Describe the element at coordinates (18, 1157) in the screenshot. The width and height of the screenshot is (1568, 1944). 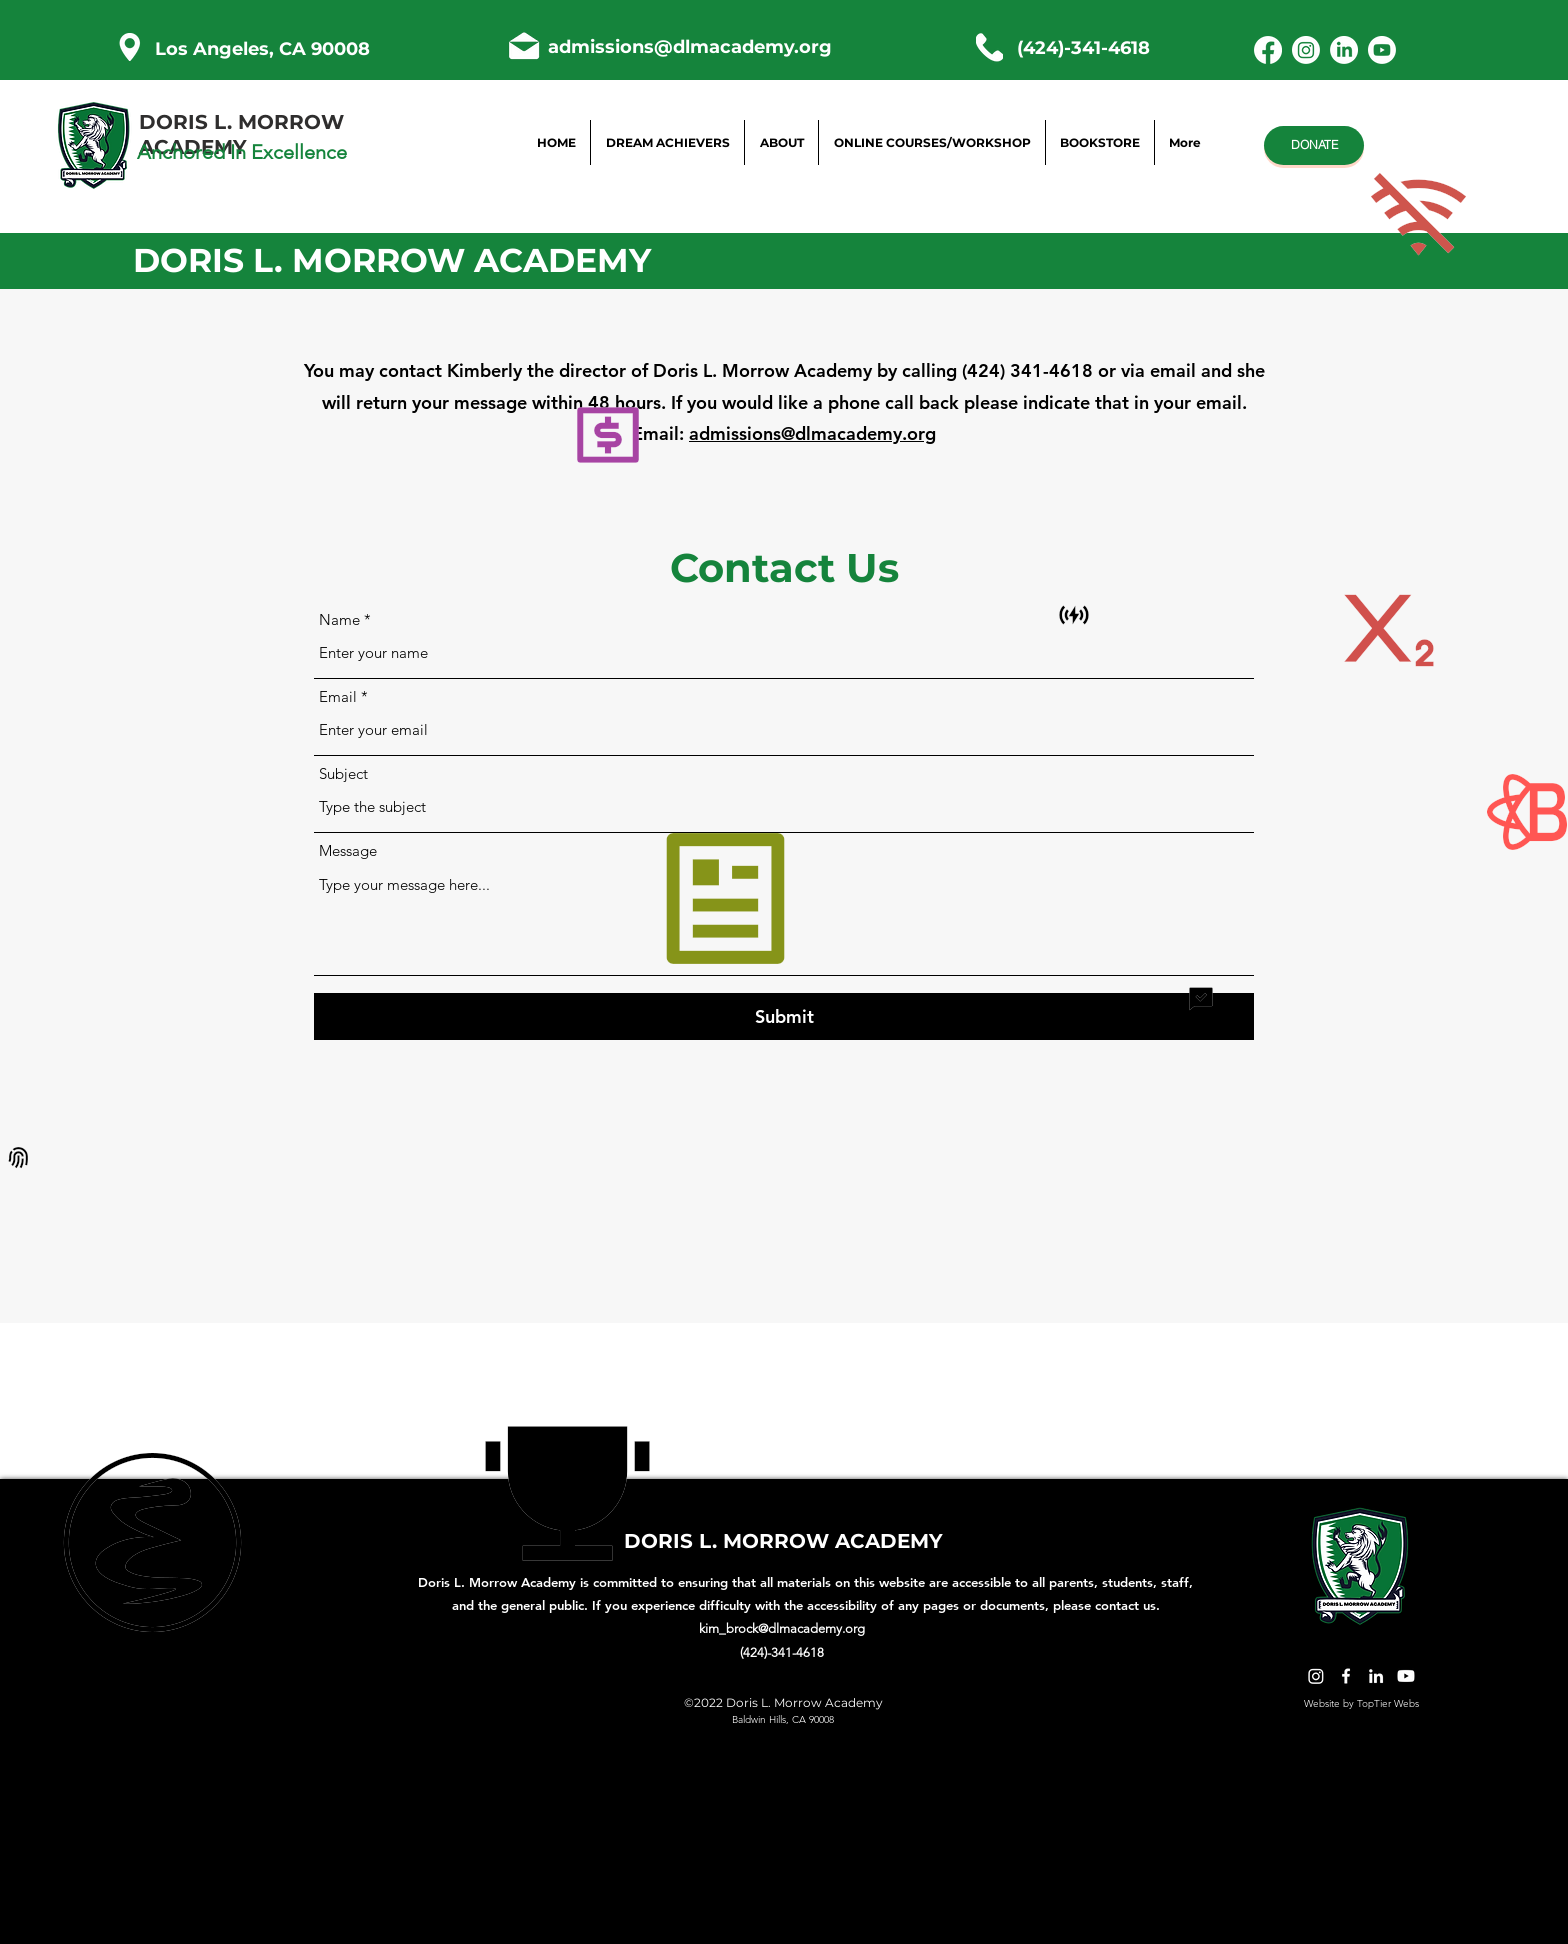
I see `authenticate with fingerprint` at that location.